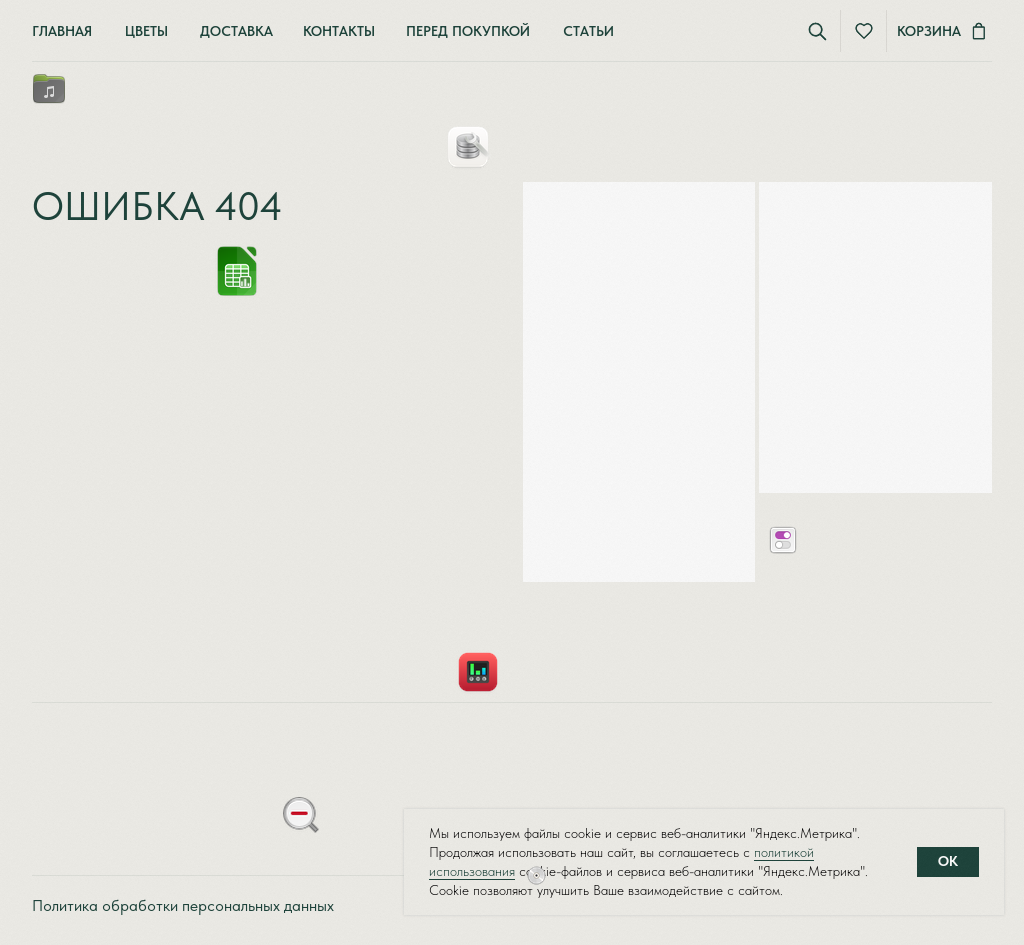 This screenshot has width=1024, height=945. I want to click on open your music folder, so click(49, 88).